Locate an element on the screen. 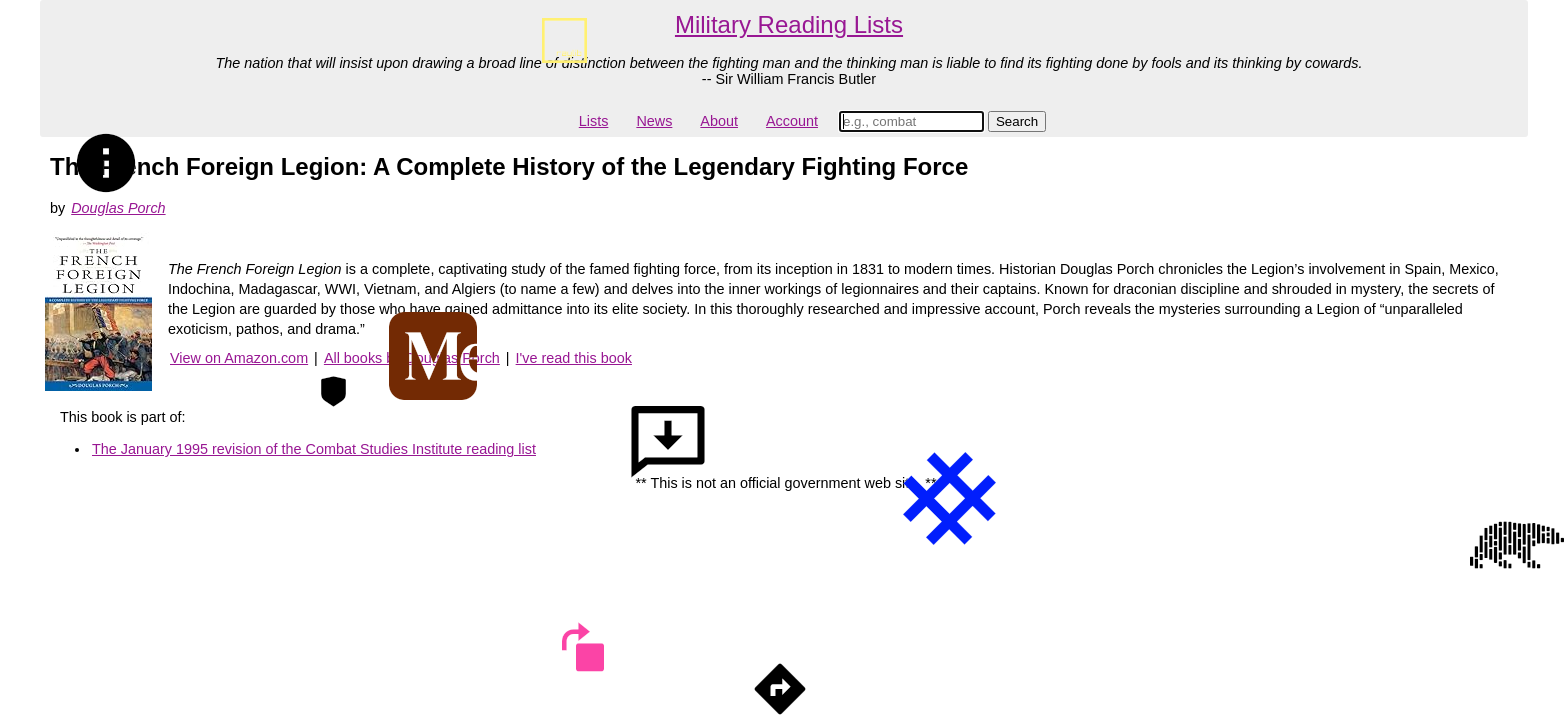 This screenshot has width=1568, height=720. indicates secure or protected status is located at coordinates (333, 391).